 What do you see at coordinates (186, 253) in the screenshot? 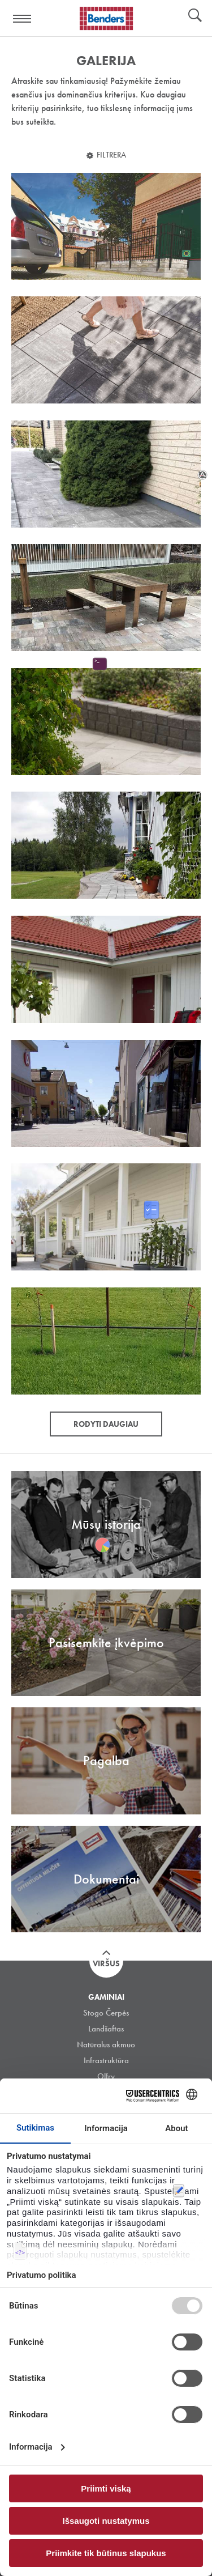
I see `open jockey hardware diagnostics app` at bounding box center [186, 253].